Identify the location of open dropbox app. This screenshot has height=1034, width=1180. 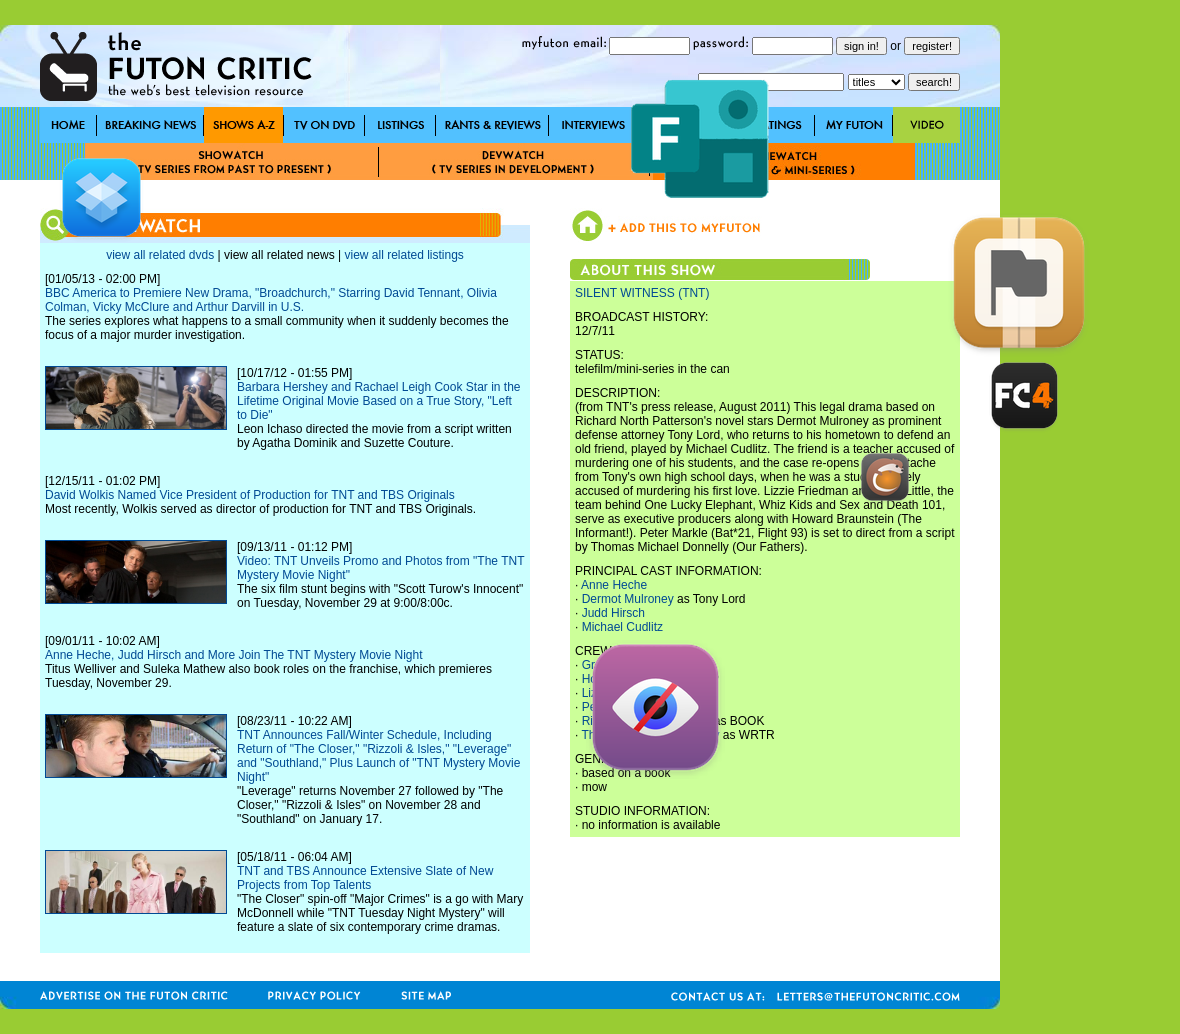
(101, 197).